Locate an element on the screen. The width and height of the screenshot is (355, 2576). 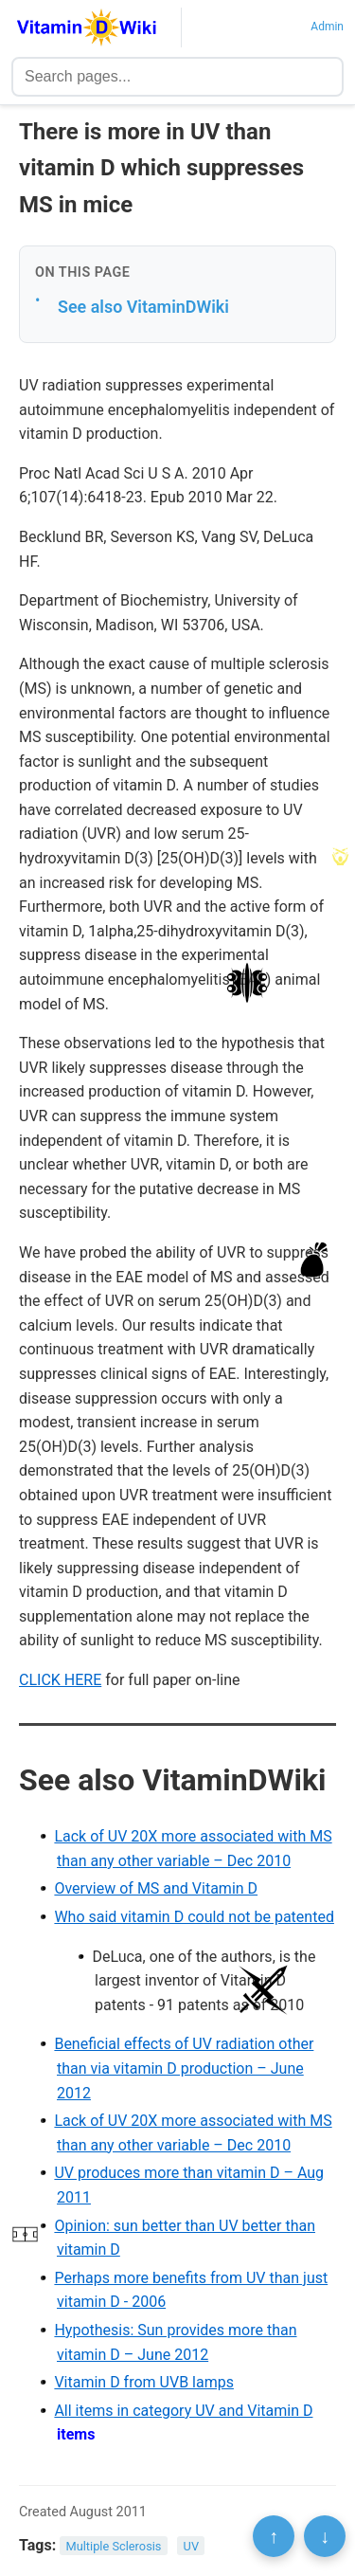
abstract game element or power-up indicator is located at coordinates (247, 983).